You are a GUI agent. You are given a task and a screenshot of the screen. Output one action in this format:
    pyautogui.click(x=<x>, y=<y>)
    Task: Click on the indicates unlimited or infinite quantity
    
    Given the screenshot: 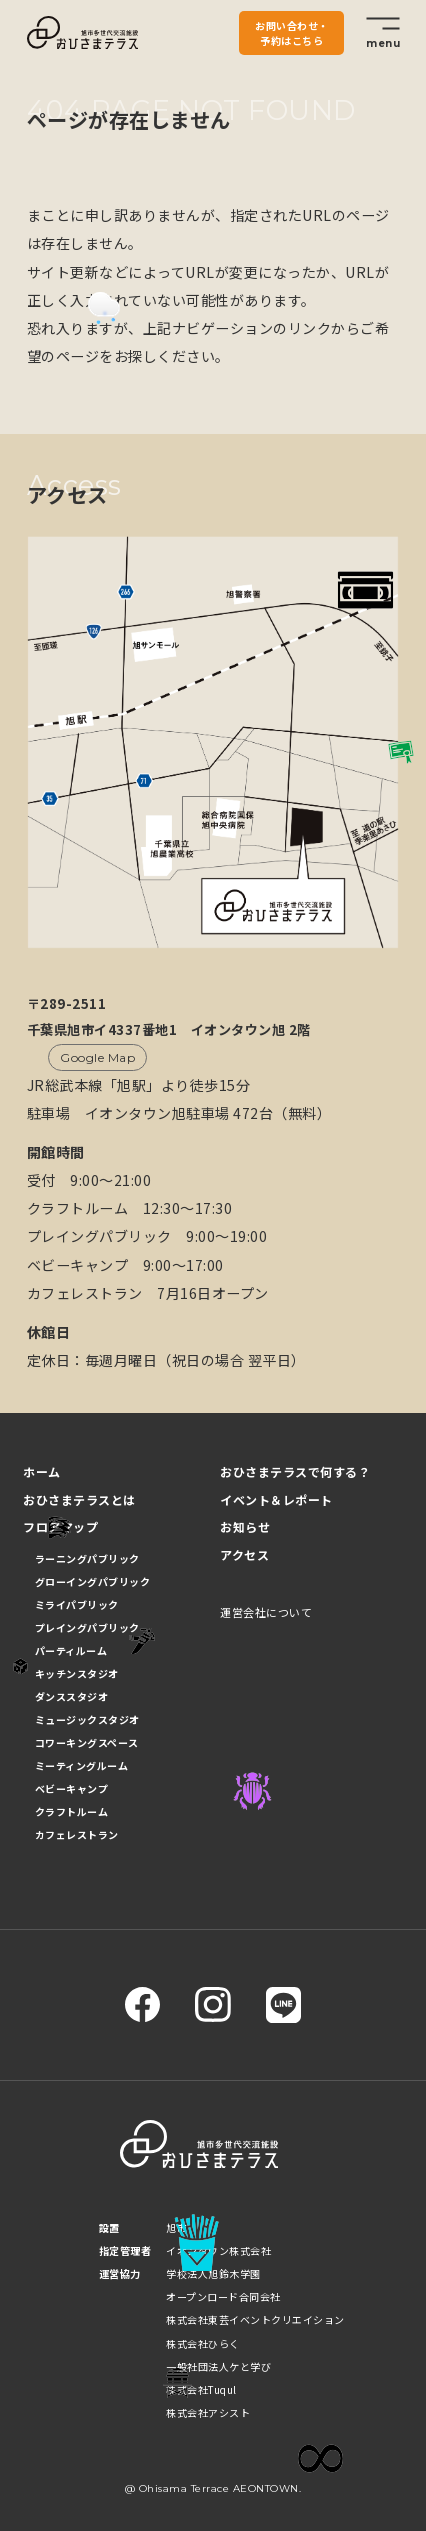 What is the action you would take?
    pyautogui.click(x=320, y=2458)
    